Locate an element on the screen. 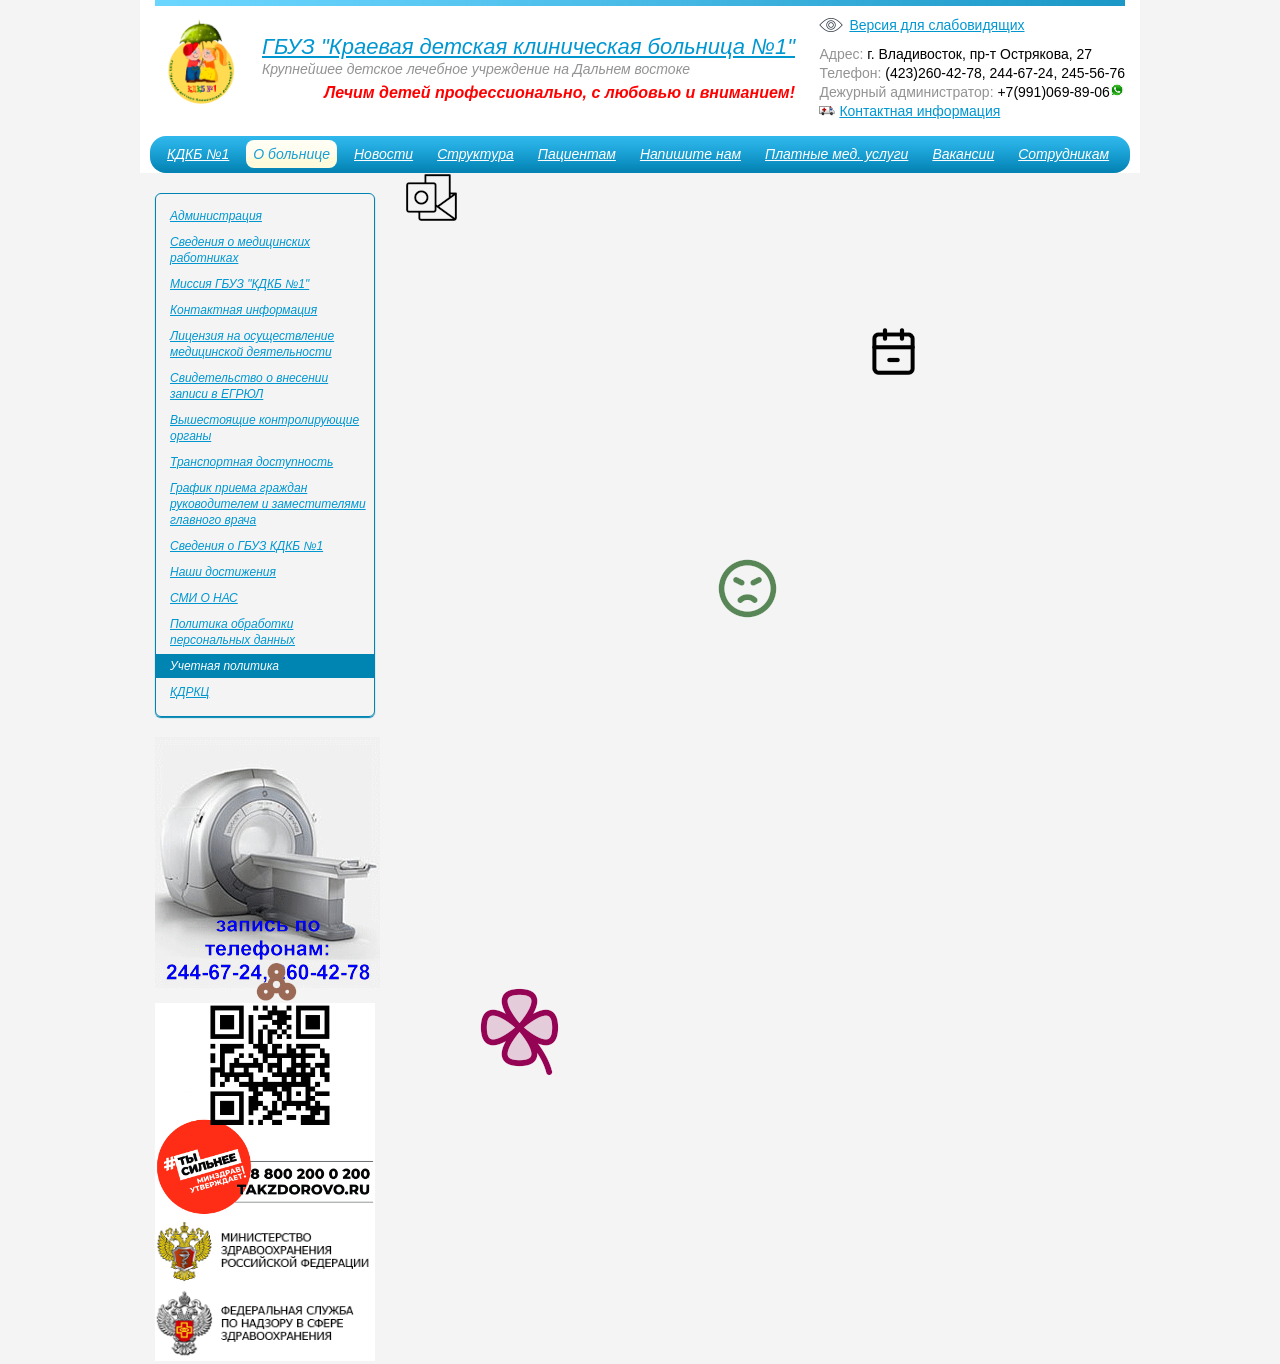 This screenshot has width=1280, height=1364. fidget spinner toy or game icon is located at coordinates (276, 984).